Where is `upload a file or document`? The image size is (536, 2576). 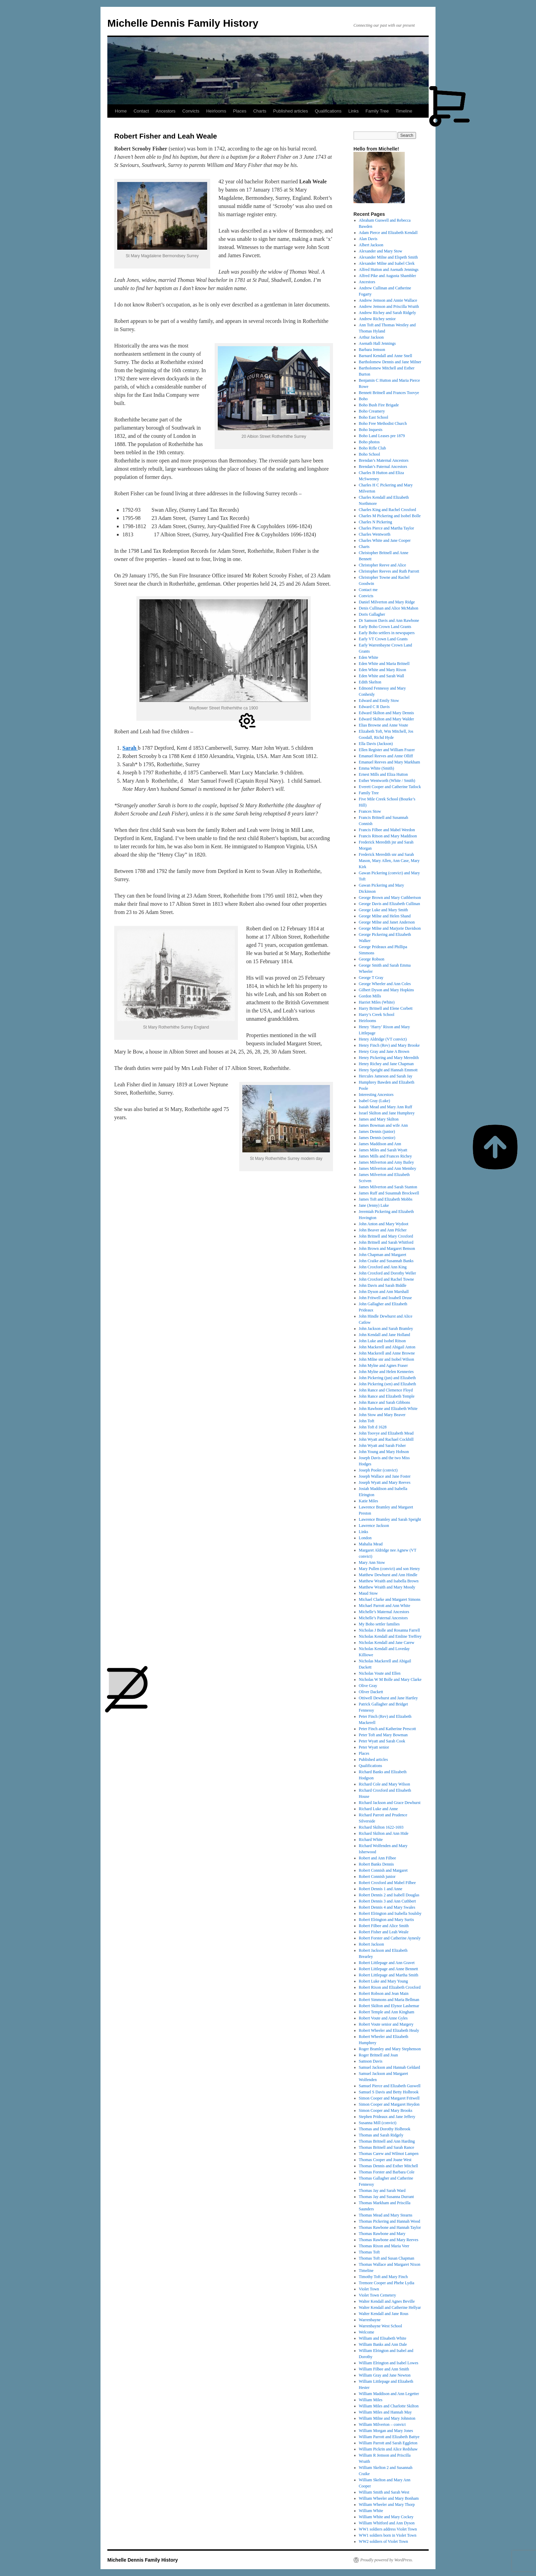
upload a file or document is located at coordinates (495, 1147).